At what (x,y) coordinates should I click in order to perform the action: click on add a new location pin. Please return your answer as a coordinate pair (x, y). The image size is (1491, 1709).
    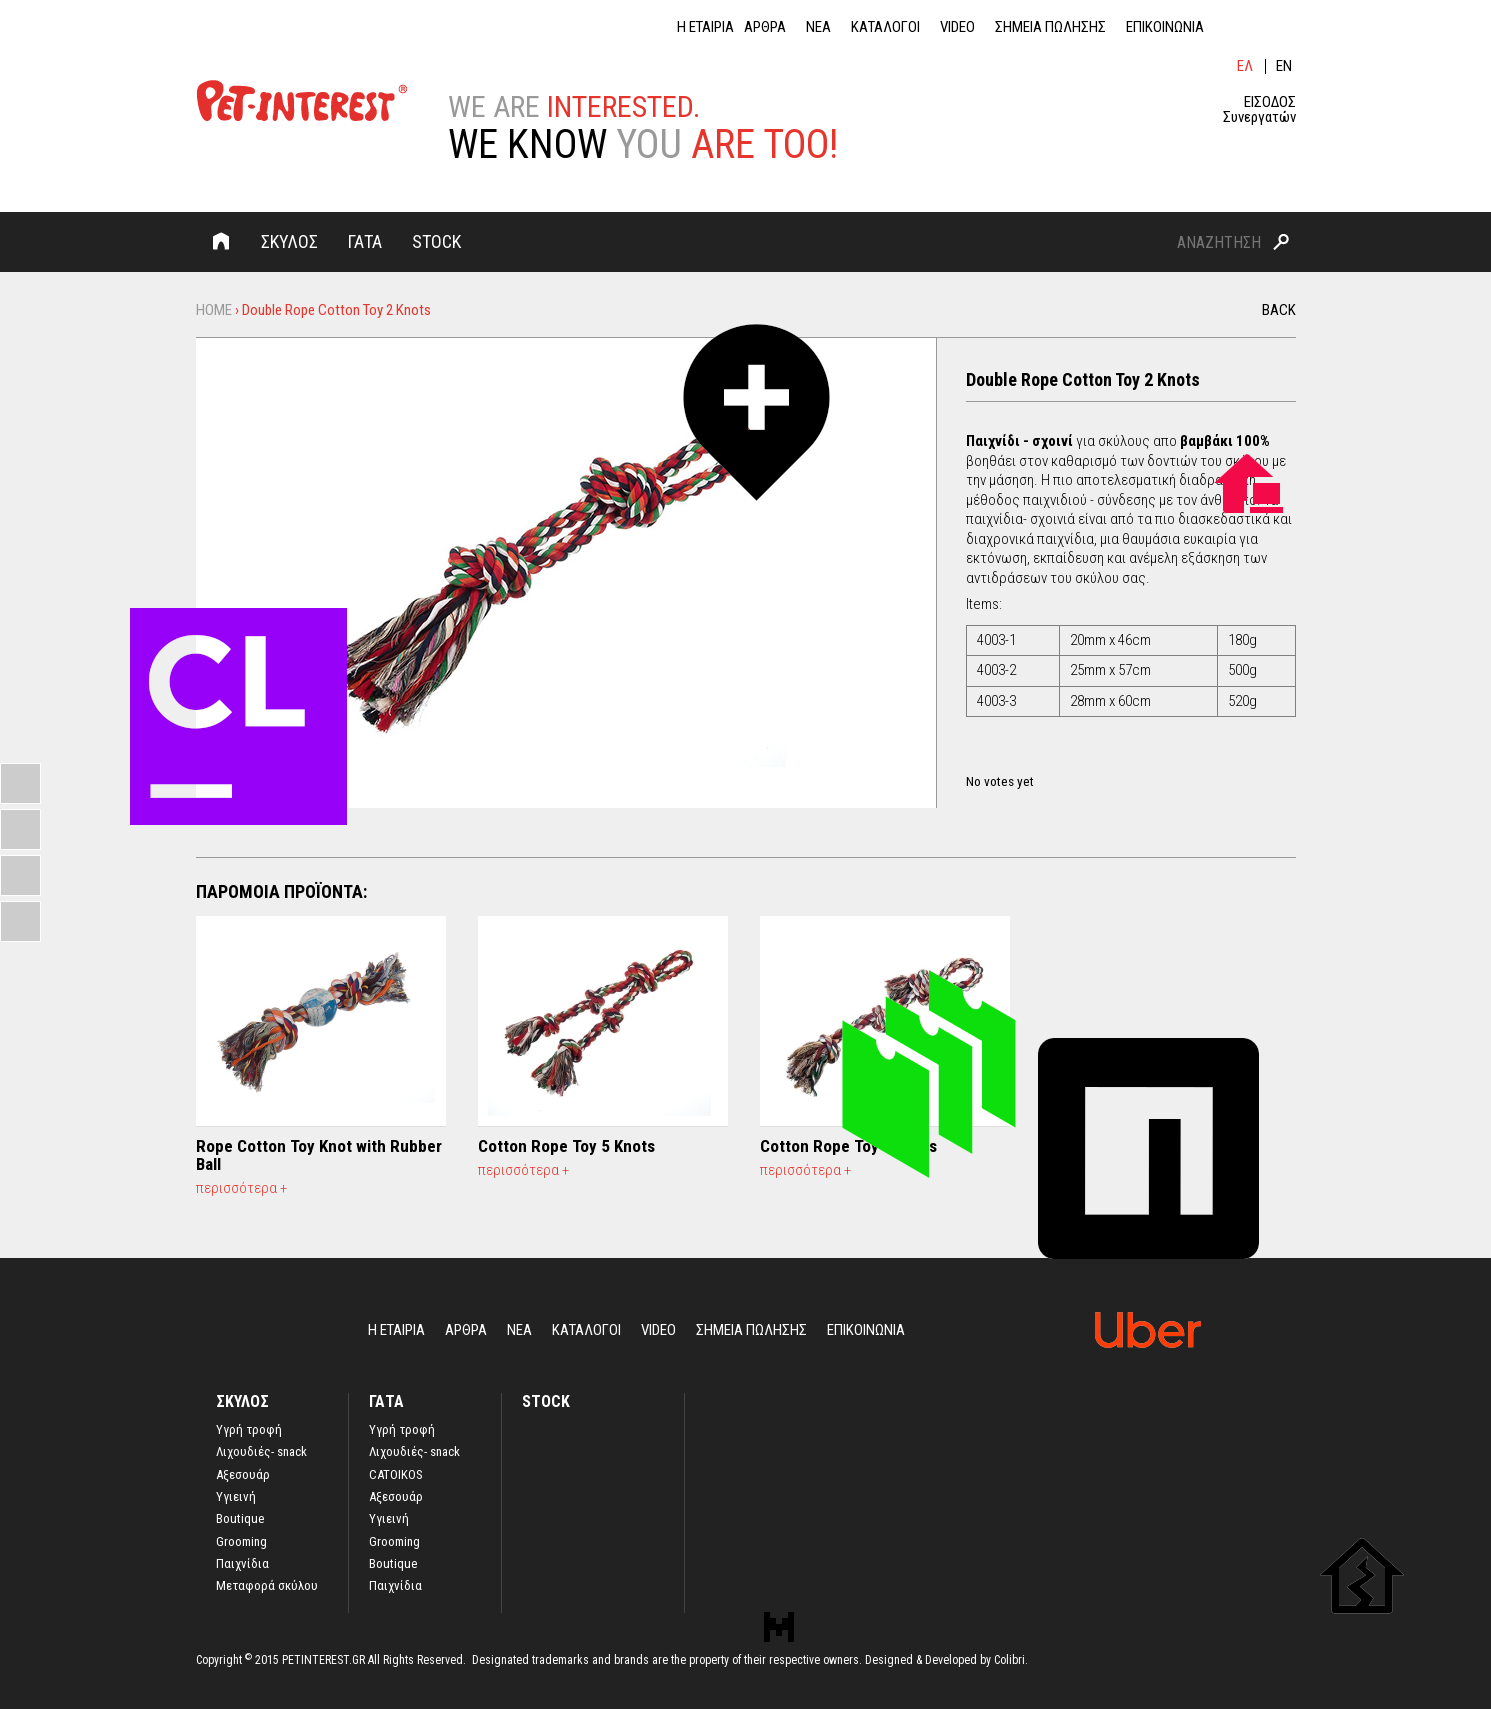
    Looking at the image, I should click on (756, 405).